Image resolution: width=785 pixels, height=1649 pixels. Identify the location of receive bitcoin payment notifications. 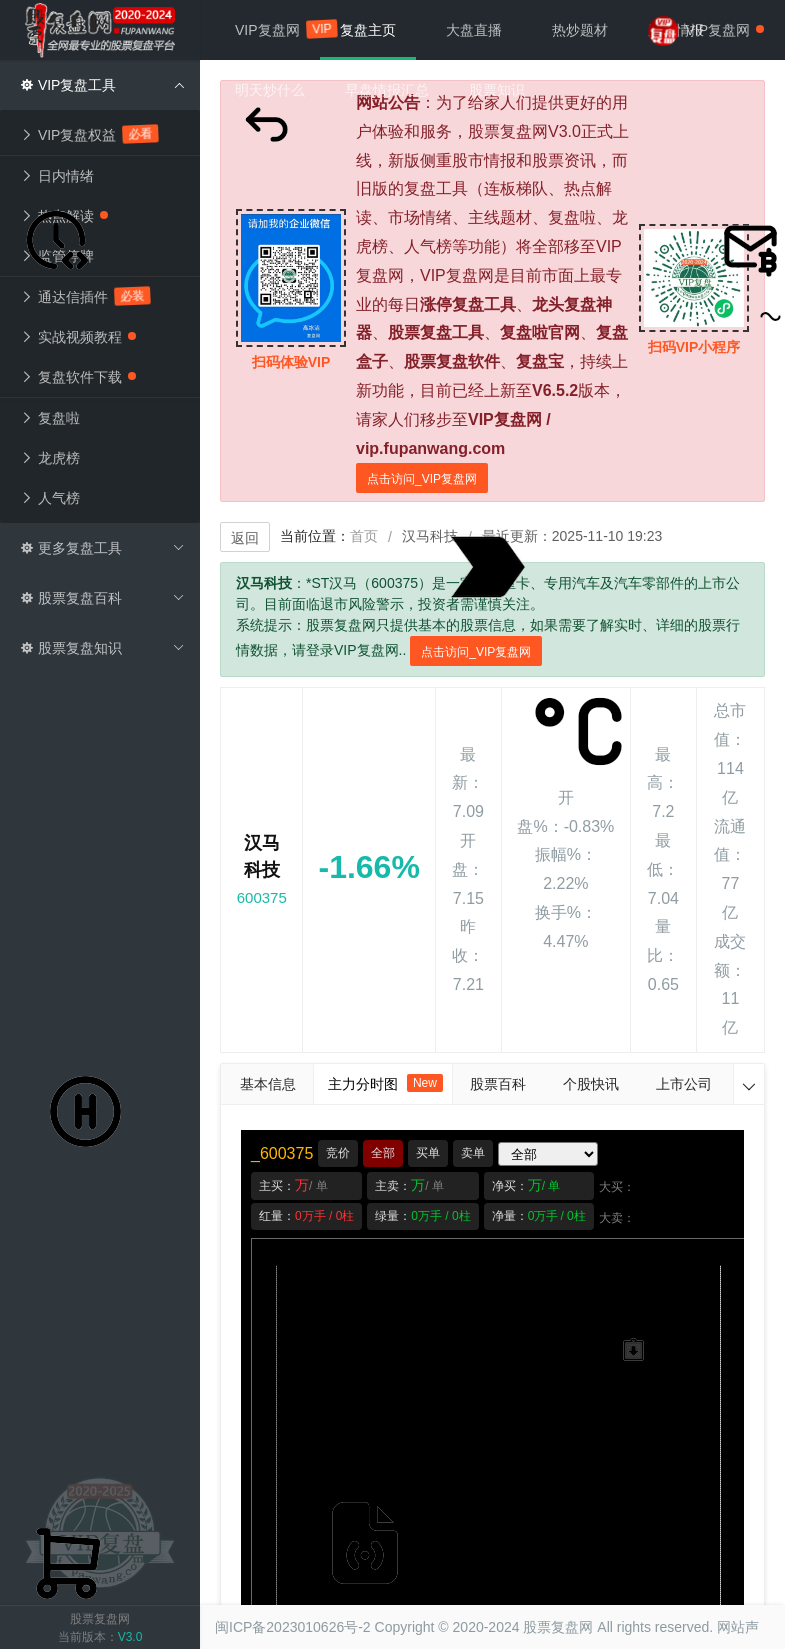
(750, 246).